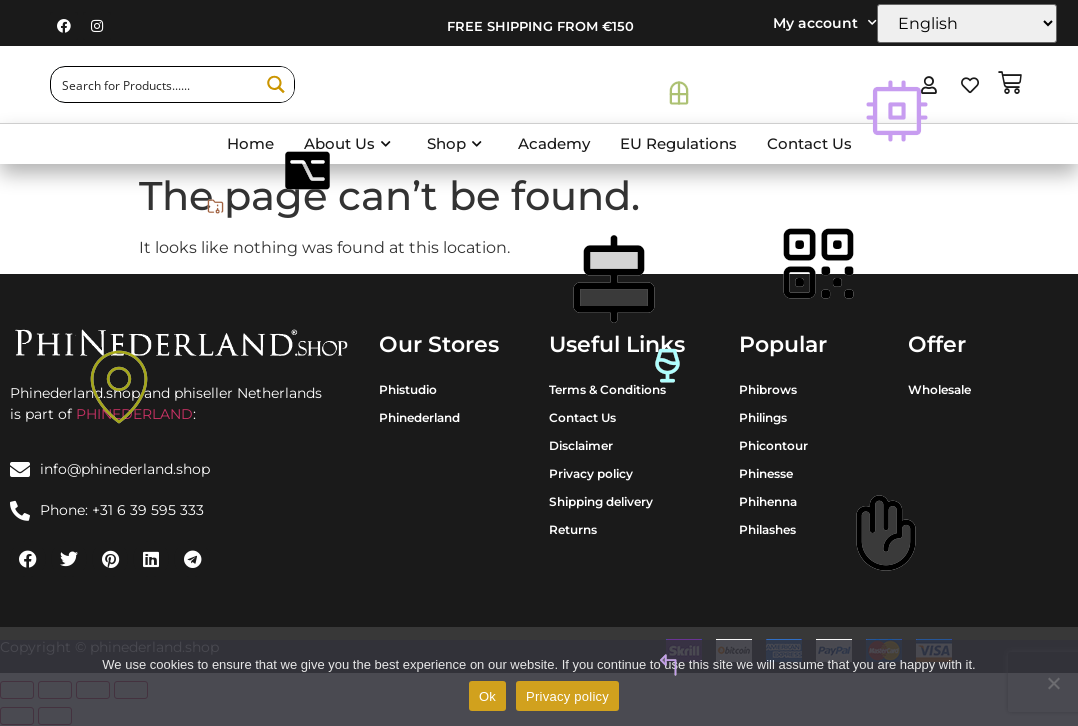 The height and width of the screenshot is (726, 1078). Describe the element at coordinates (215, 206) in the screenshot. I see `access archived files or folders` at that location.